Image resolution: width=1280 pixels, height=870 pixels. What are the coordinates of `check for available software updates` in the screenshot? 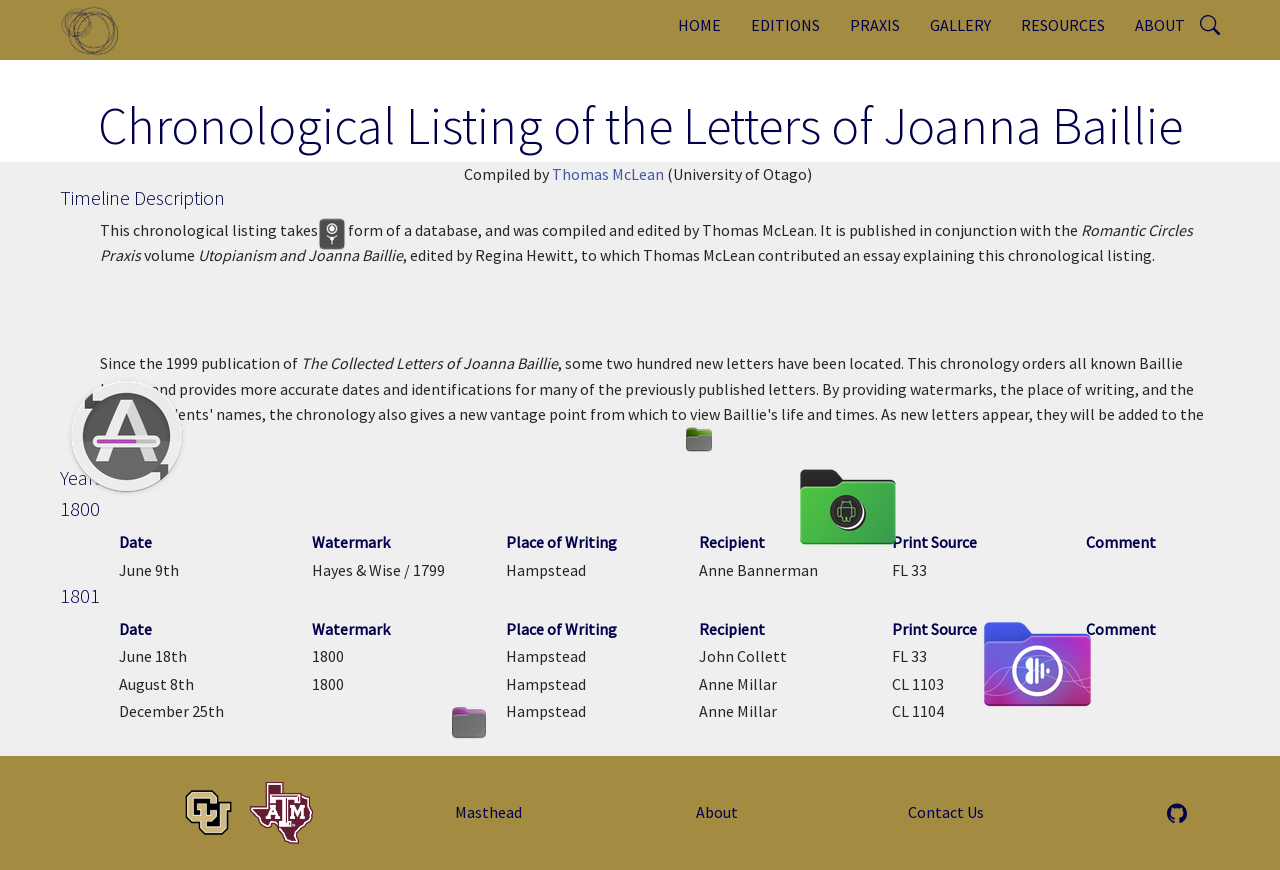 It's located at (126, 436).